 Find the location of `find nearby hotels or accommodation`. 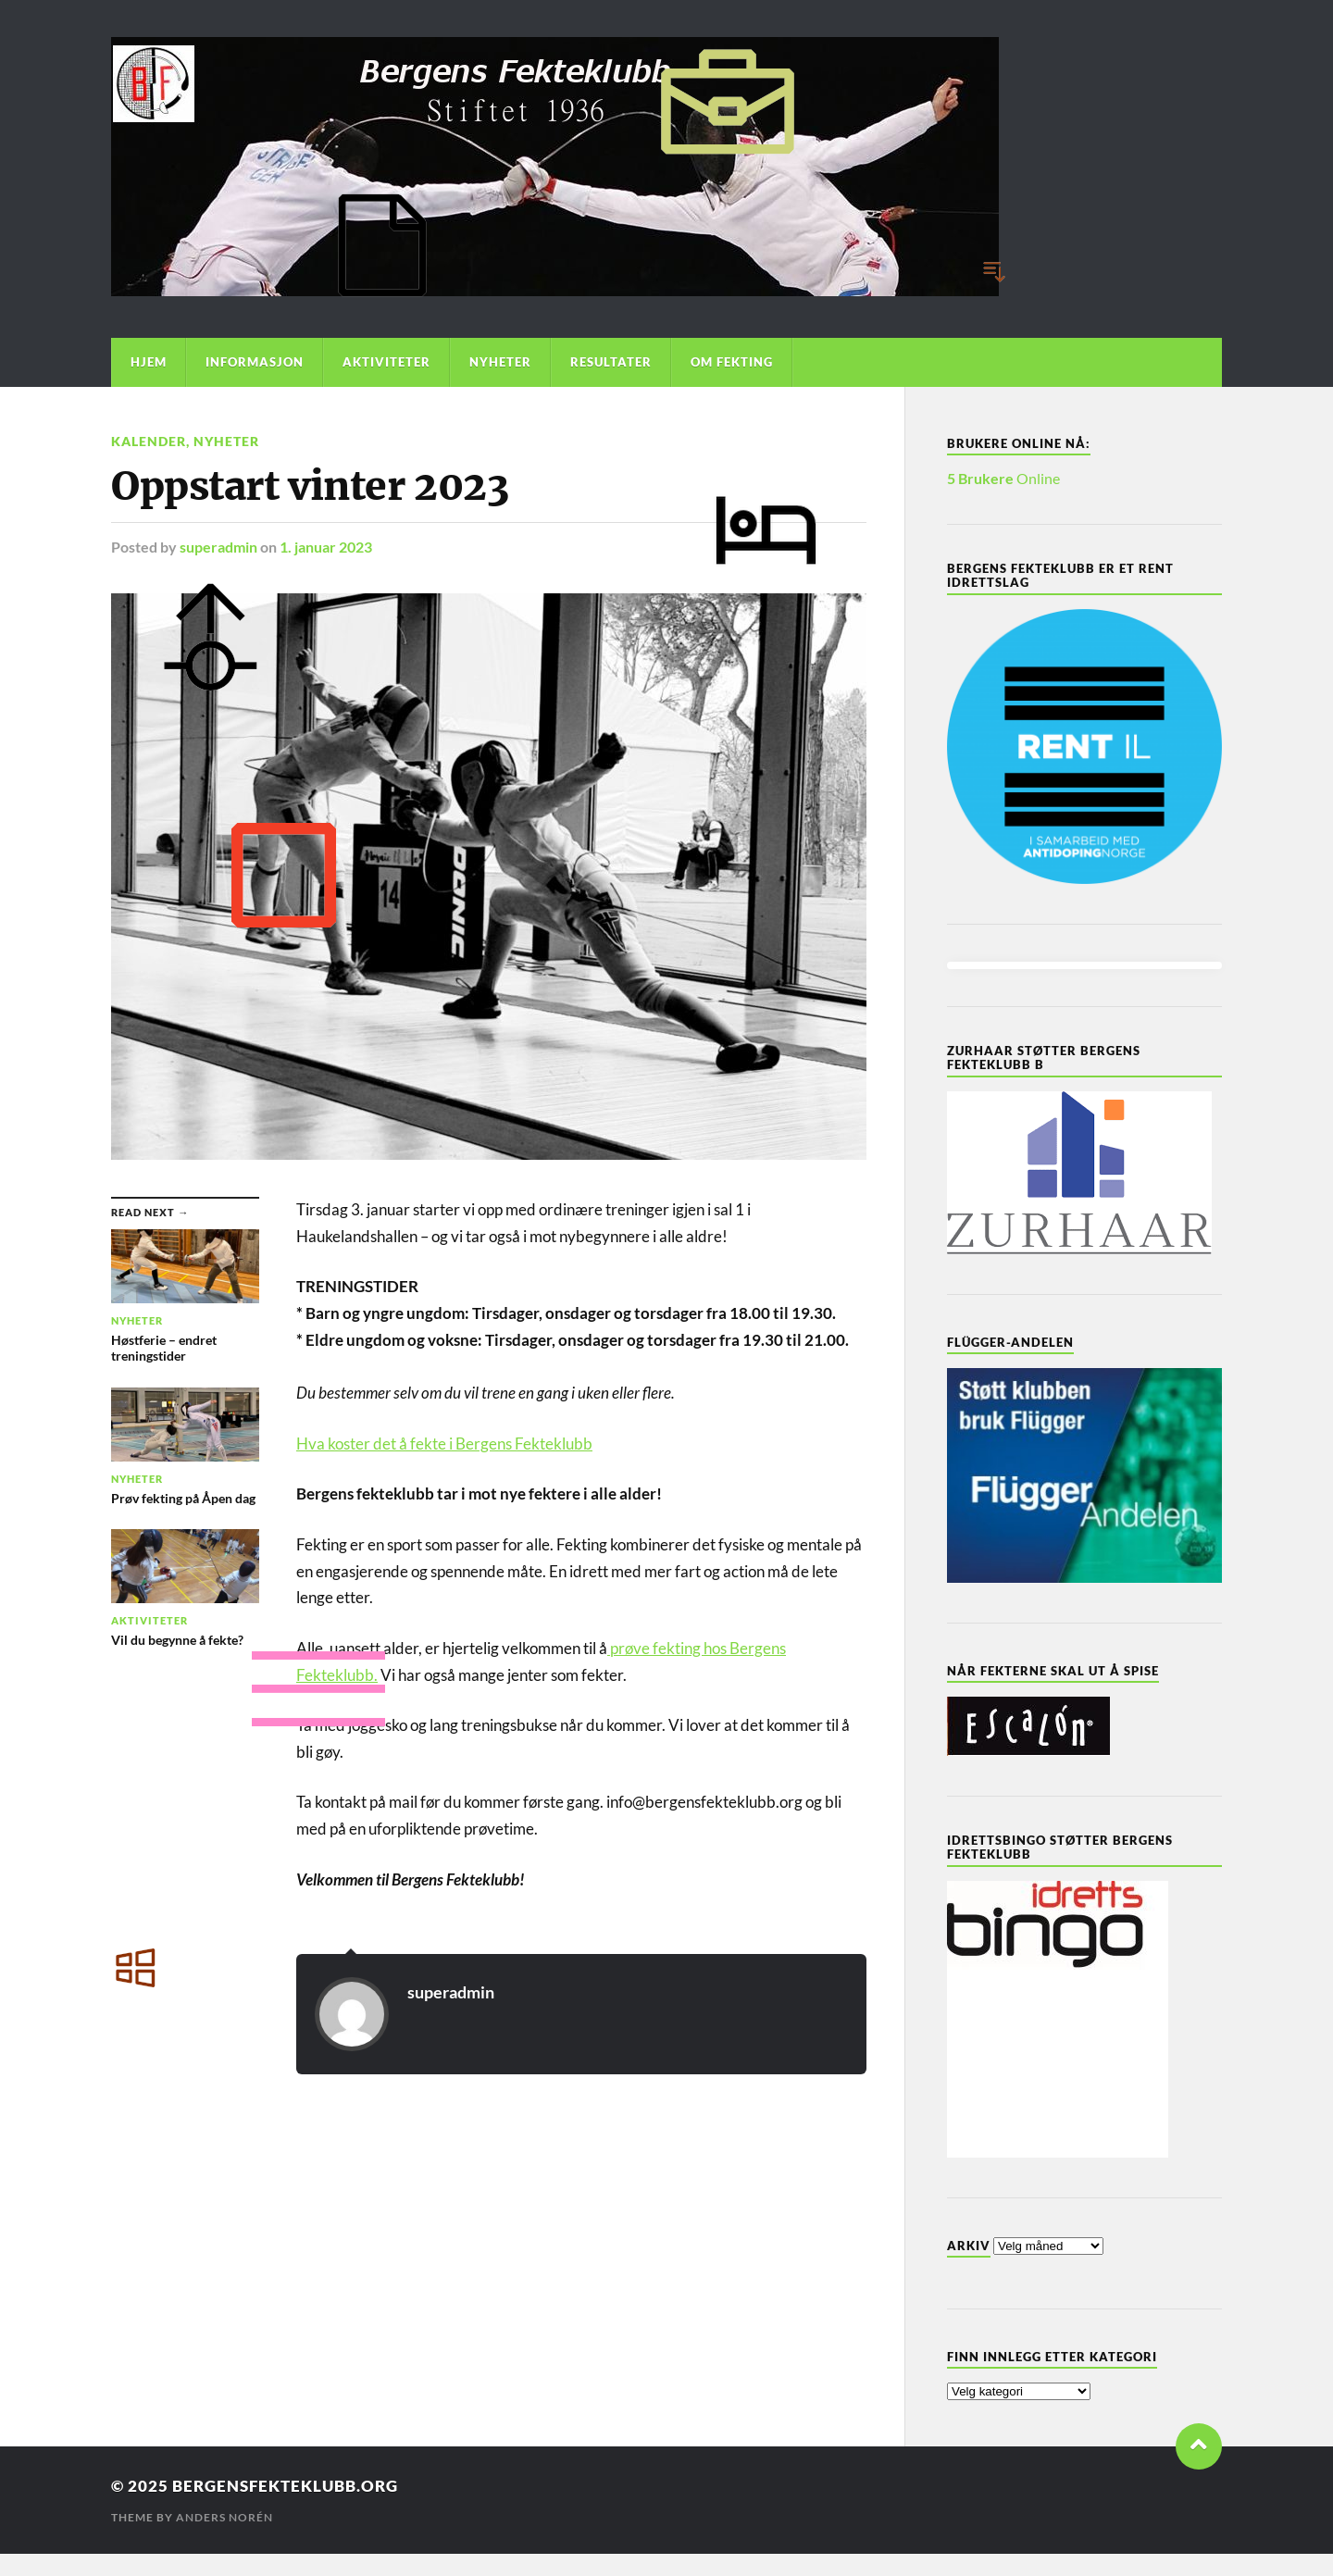

find nearby hotels or accommodation is located at coordinates (766, 528).